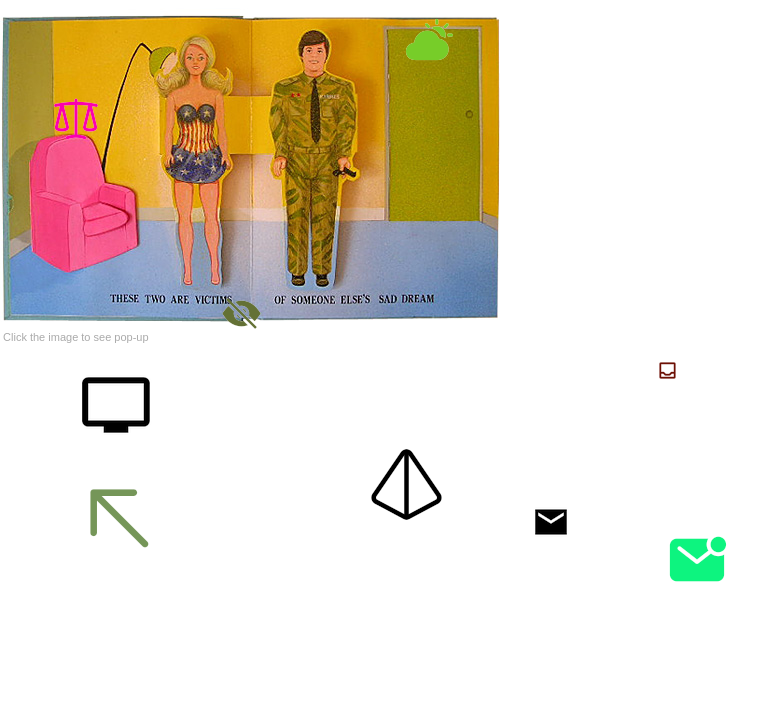 The image size is (768, 720). What do you see at coordinates (406, 484) in the screenshot?
I see `access 3D modeling or rendering tools` at bounding box center [406, 484].